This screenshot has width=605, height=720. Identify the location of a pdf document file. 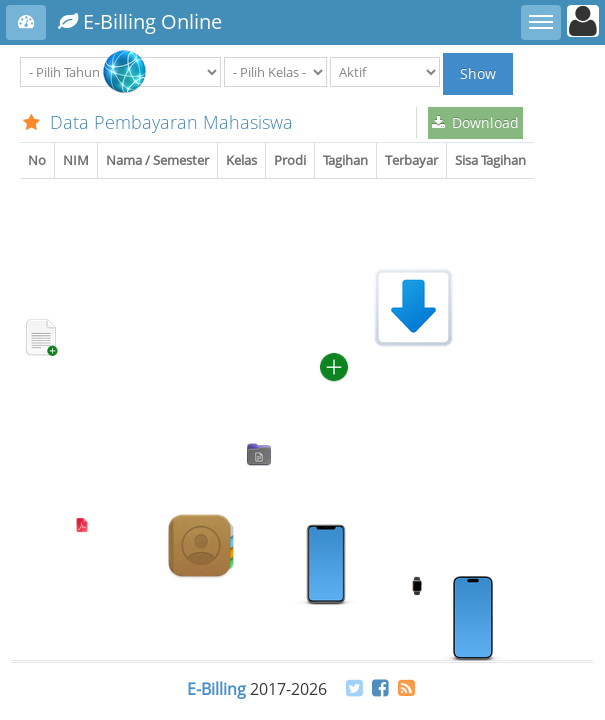
(82, 525).